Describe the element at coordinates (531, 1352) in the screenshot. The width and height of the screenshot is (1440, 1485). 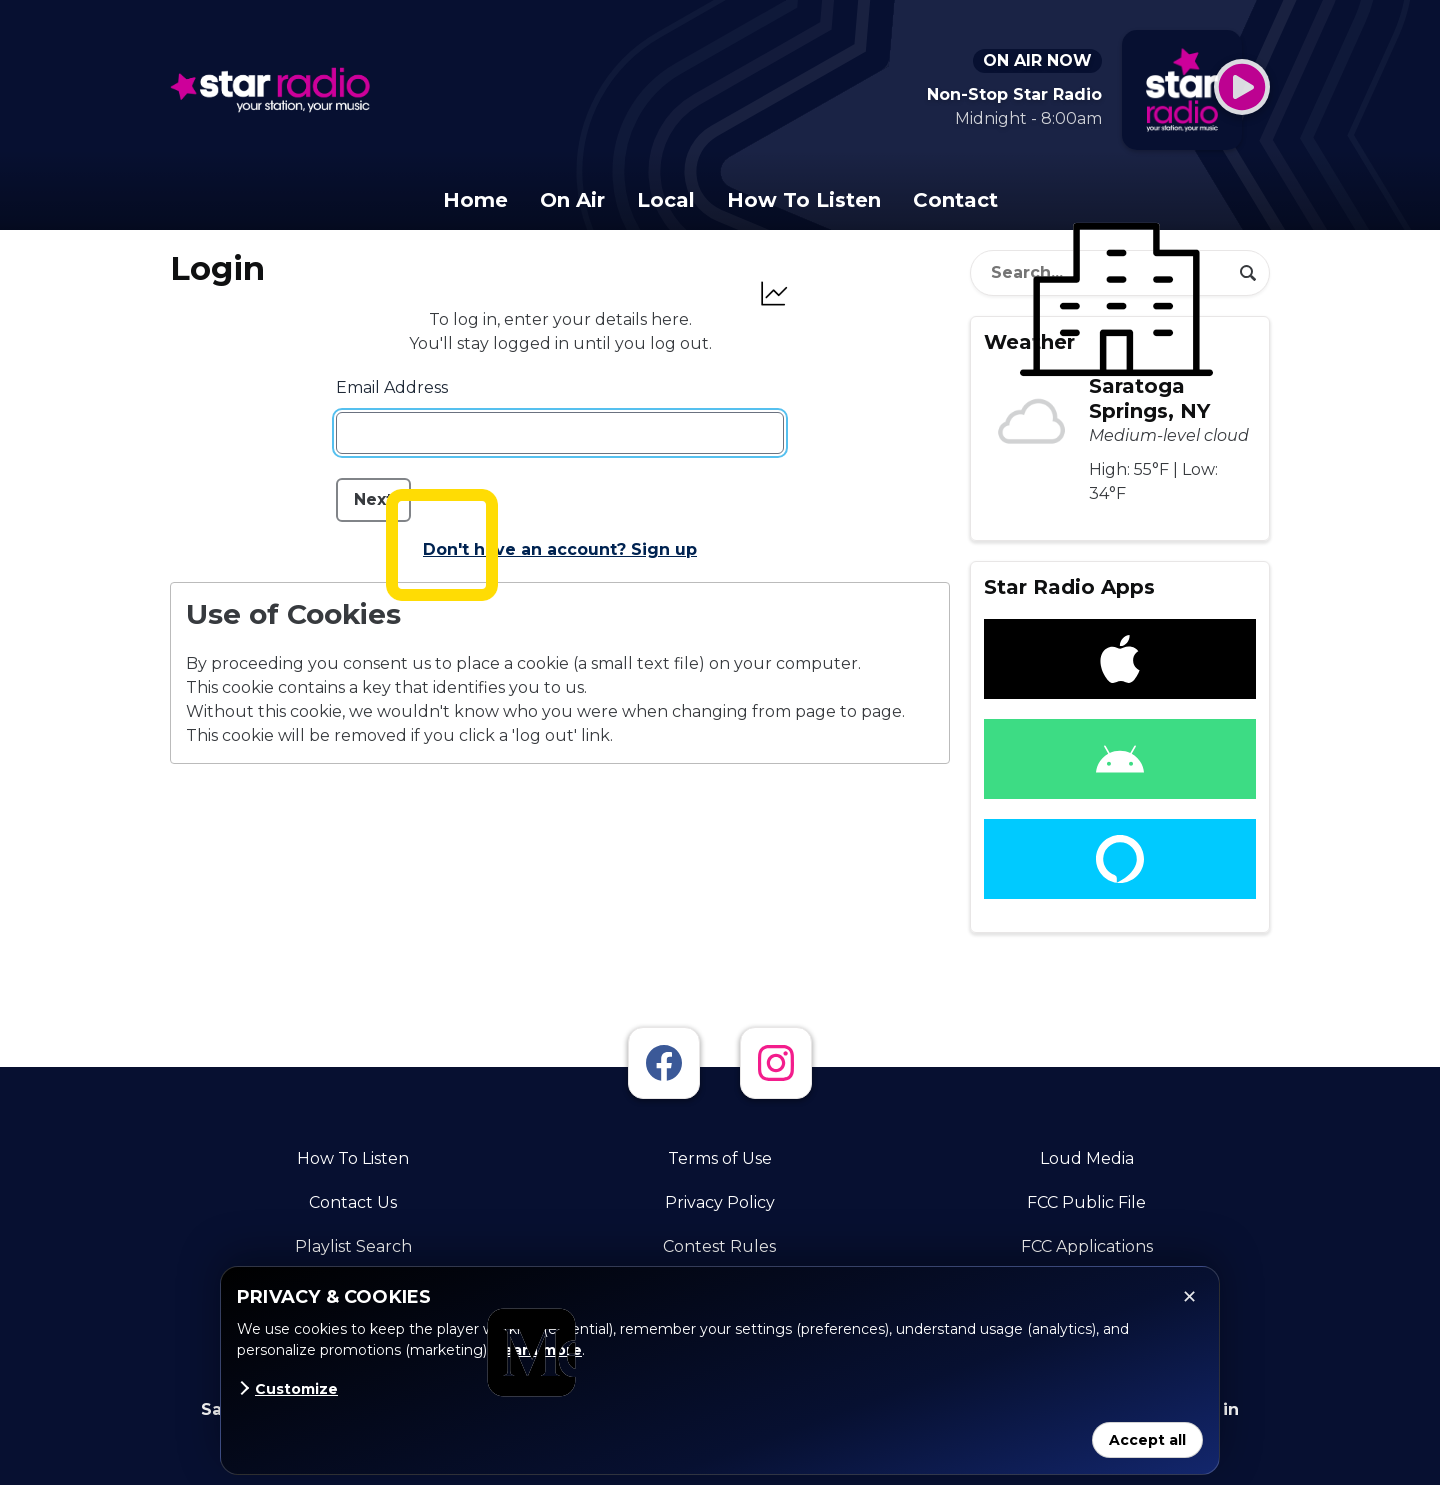
I see `open the Medium app` at that location.